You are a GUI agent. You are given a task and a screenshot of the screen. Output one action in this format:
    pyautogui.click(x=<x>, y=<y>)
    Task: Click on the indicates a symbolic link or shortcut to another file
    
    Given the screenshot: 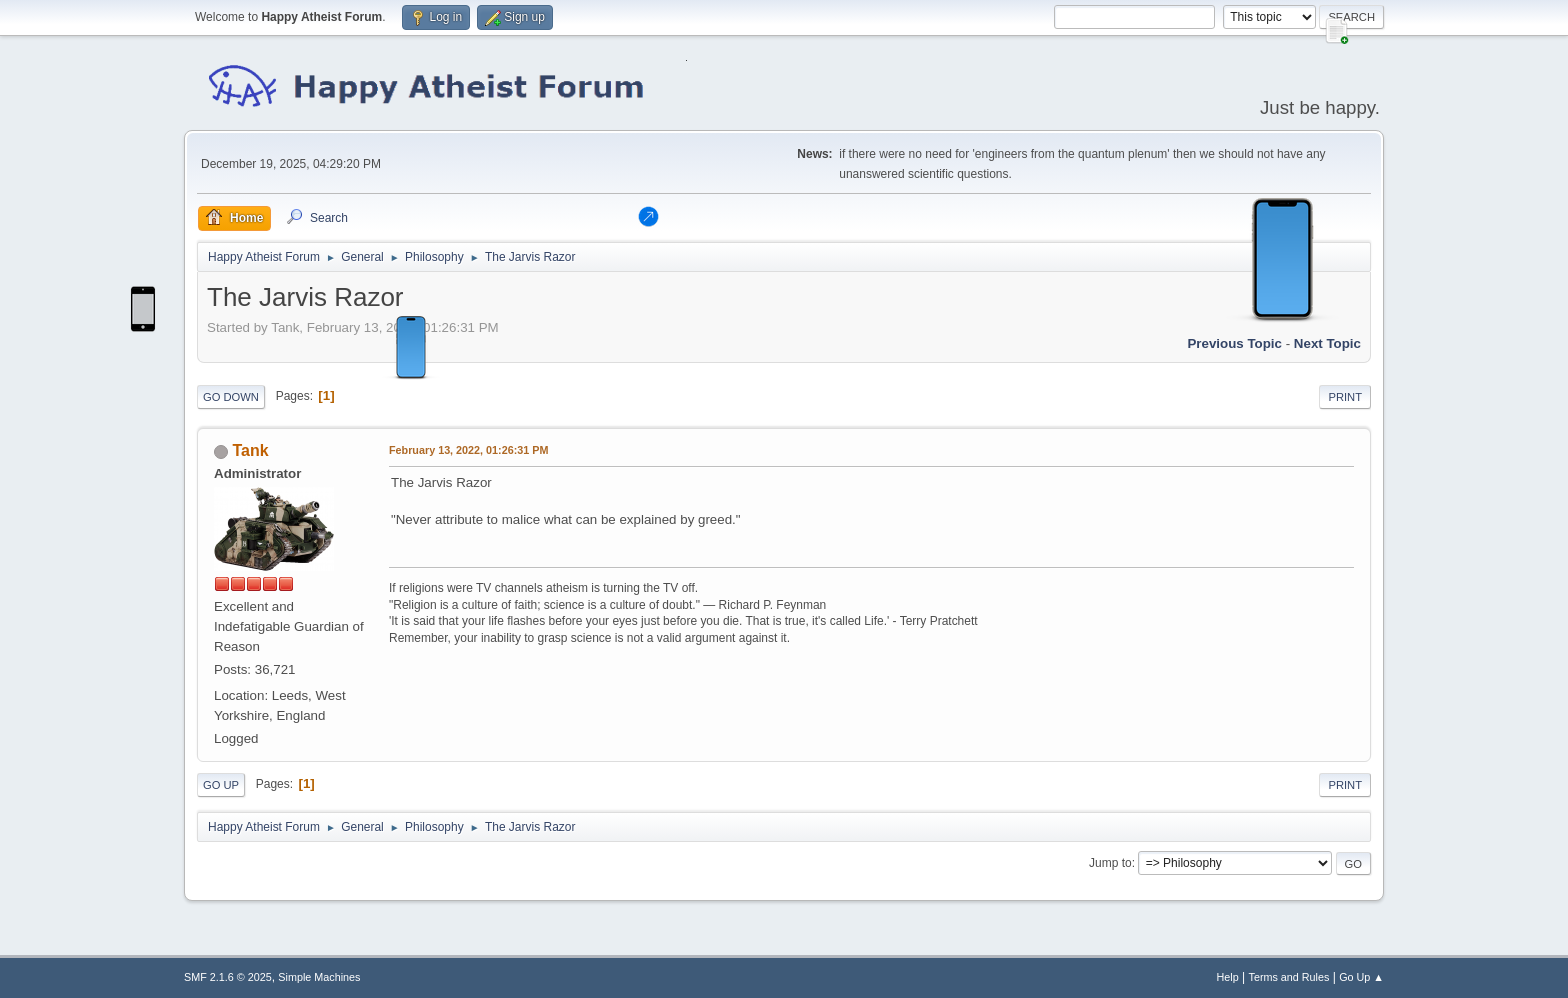 What is the action you would take?
    pyautogui.click(x=648, y=216)
    